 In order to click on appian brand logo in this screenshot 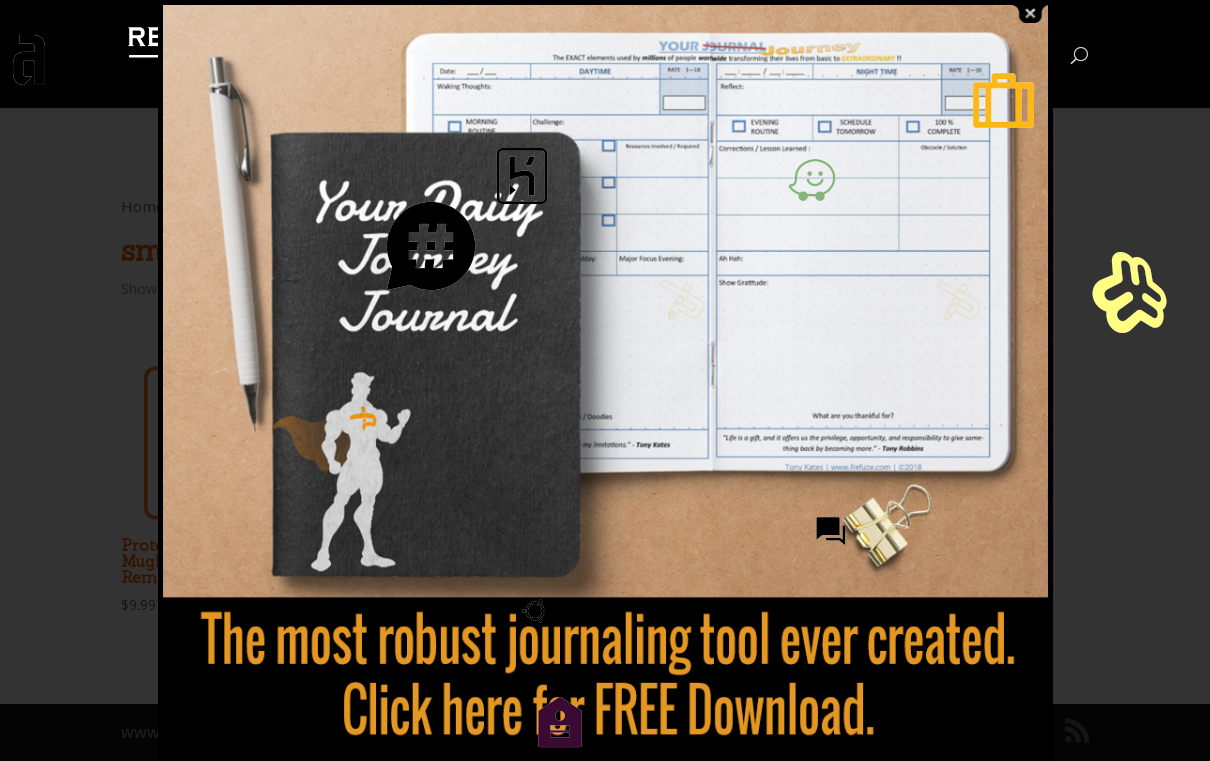, I will do `click(29, 60)`.